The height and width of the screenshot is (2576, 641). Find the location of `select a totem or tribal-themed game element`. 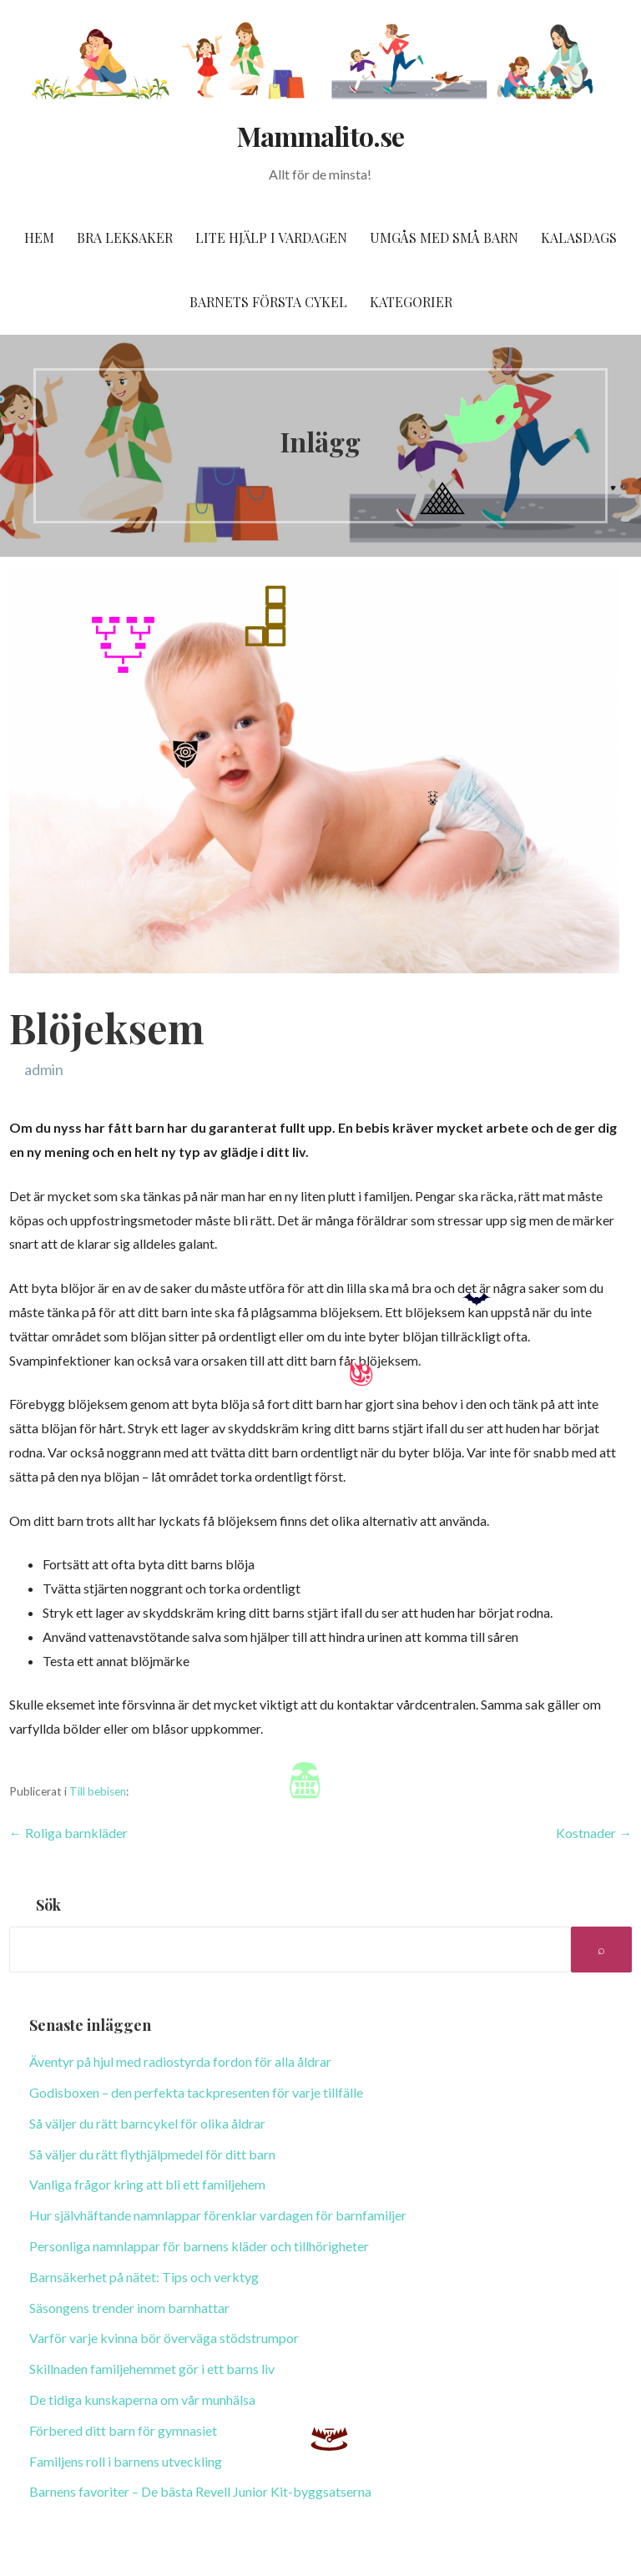

select a totem or tribal-themed game element is located at coordinates (305, 1780).